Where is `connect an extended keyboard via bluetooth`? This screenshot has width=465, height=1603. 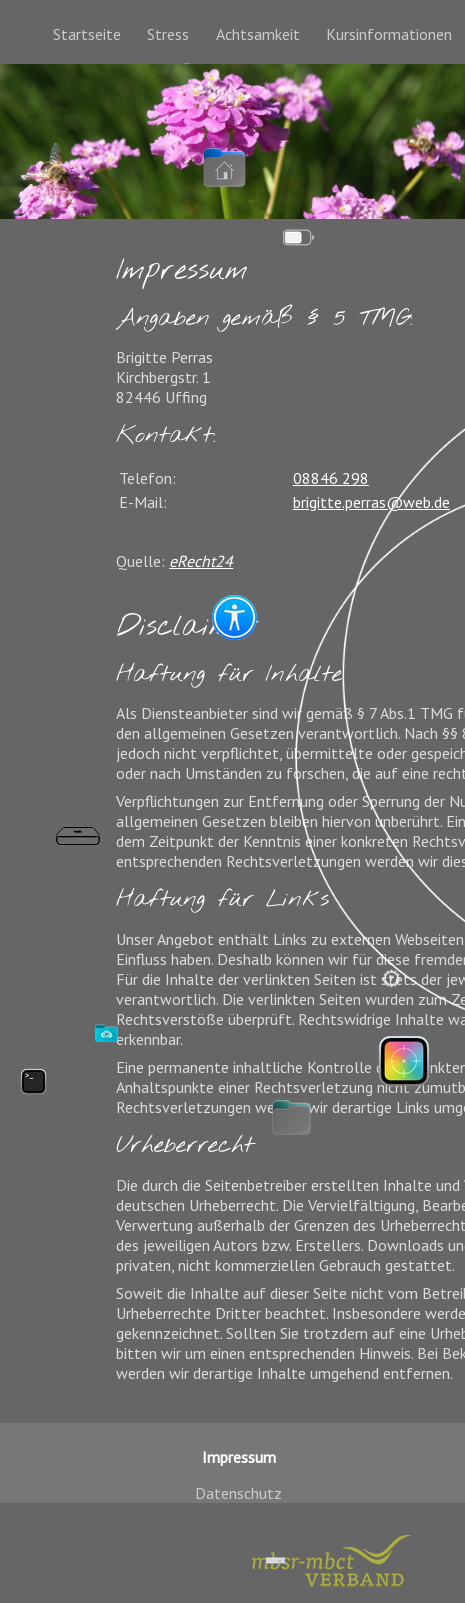
connect an extended keyboard via bluetooth is located at coordinates (275, 1560).